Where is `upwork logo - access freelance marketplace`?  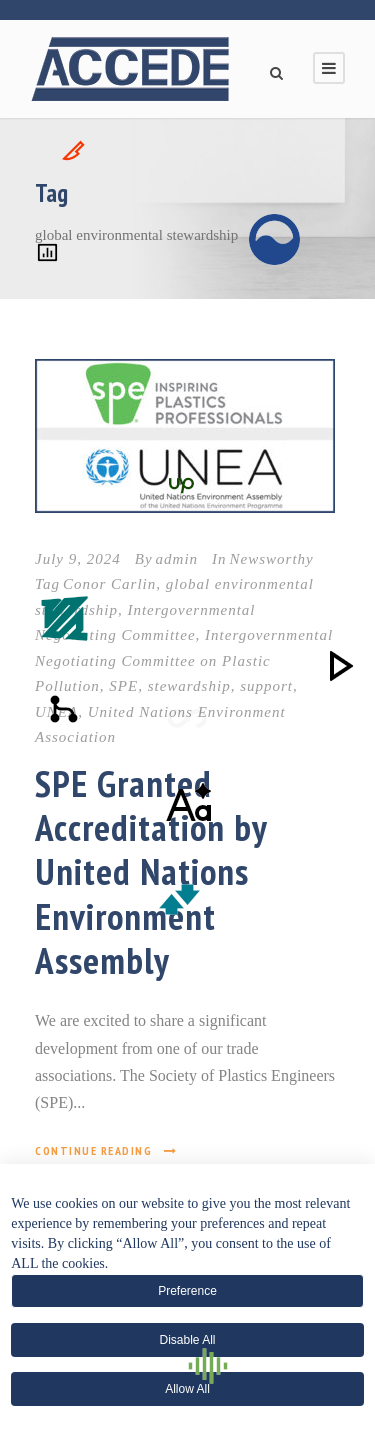 upwork logo - access freelance marketplace is located at coordinates (181, 485).